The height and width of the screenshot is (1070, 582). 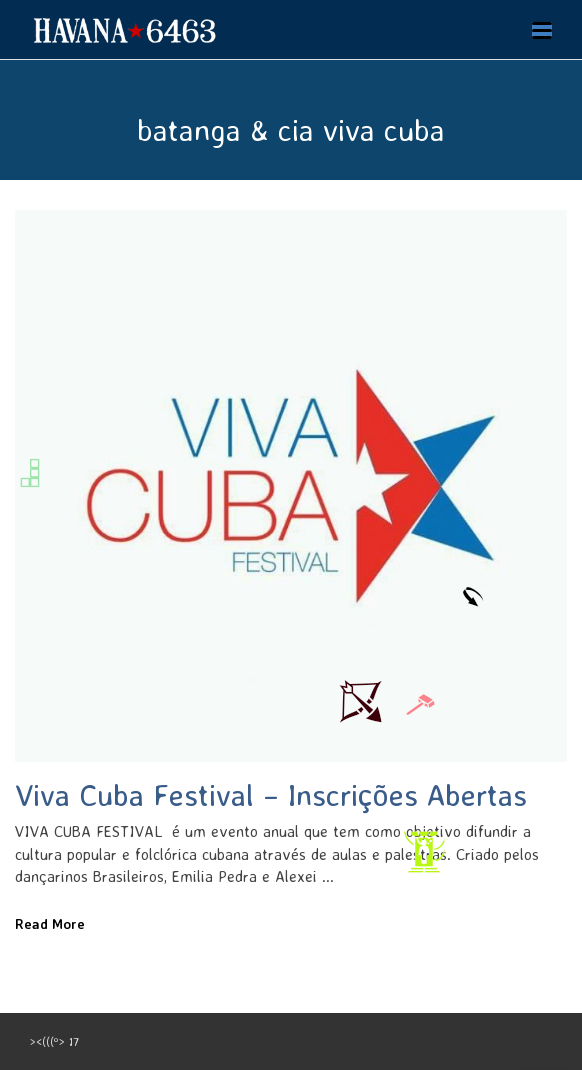 What do you see at coordinates (30, 473) in the screenshot?
I see `represents a tetris J-block piece` at bounding box center [30, 473].